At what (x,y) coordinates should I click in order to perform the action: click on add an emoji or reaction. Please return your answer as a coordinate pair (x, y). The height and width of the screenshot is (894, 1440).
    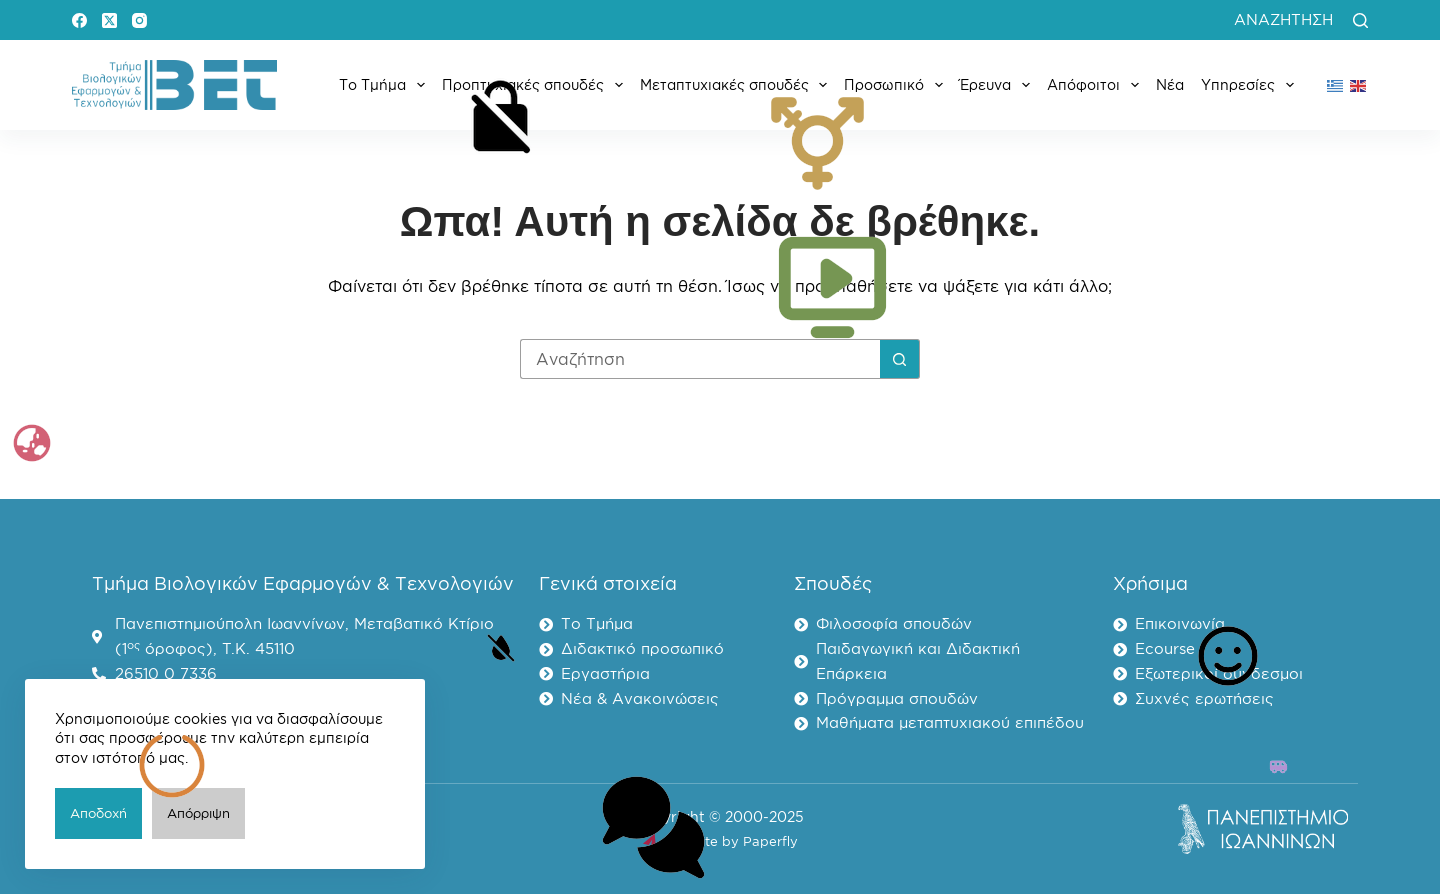
    Looking at the image, I should click on (1228, 656).